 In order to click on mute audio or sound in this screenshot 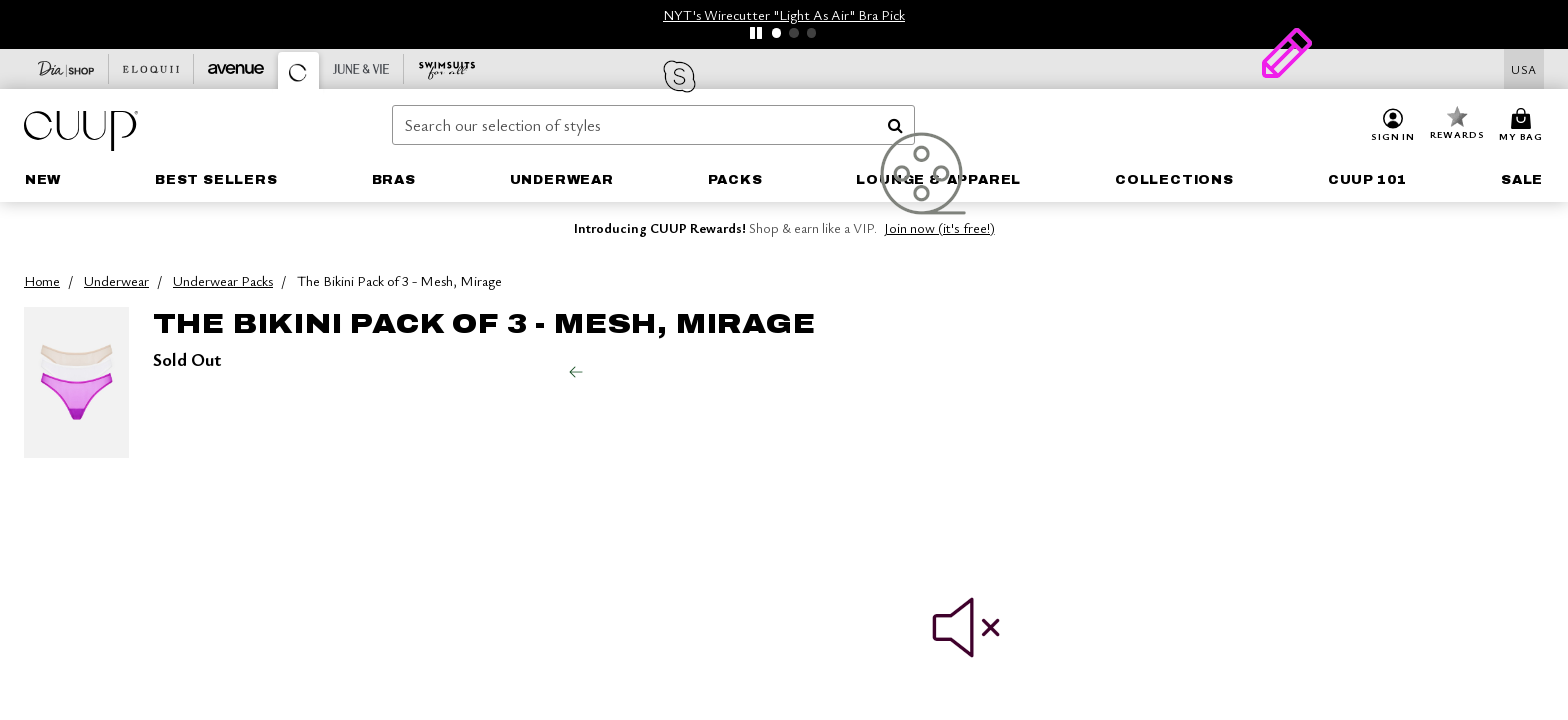, I will do `click(962, 627)`.